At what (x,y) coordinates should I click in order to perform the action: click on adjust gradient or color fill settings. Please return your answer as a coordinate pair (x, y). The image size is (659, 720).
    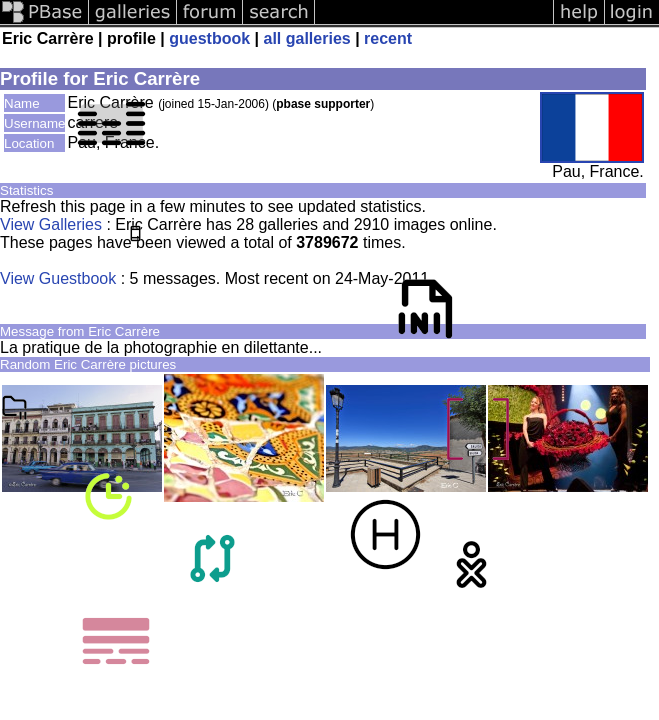
    Looking at the image, I should click on (116, 641).